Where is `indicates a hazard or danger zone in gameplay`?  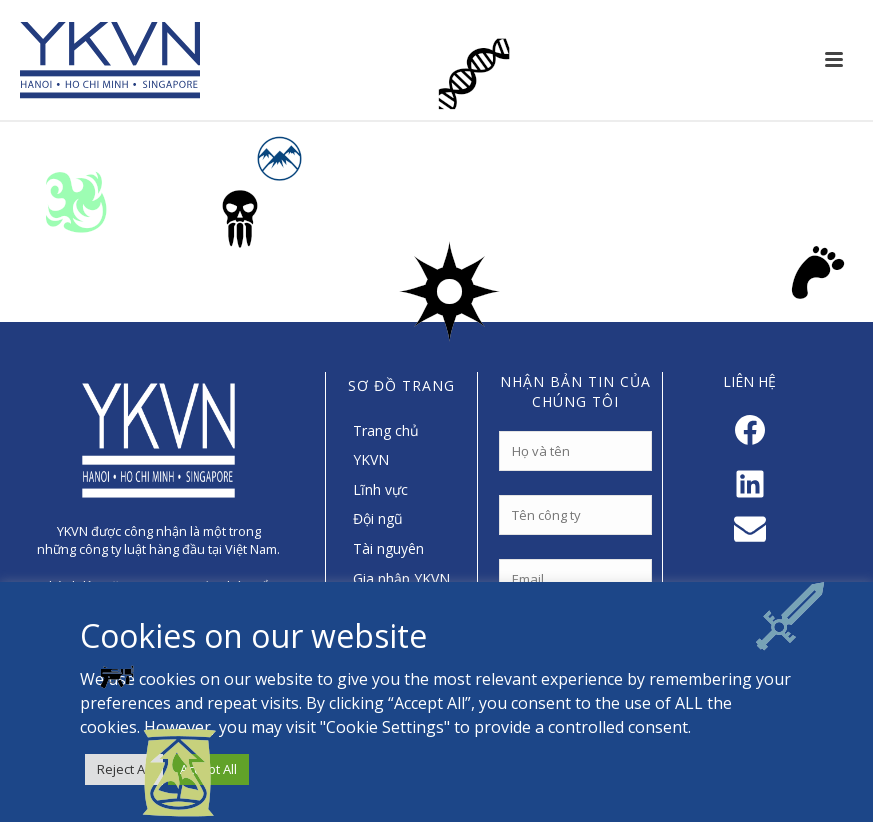
indicates a hazard or danger zone in gameplay is located at coordinates (449, 291).